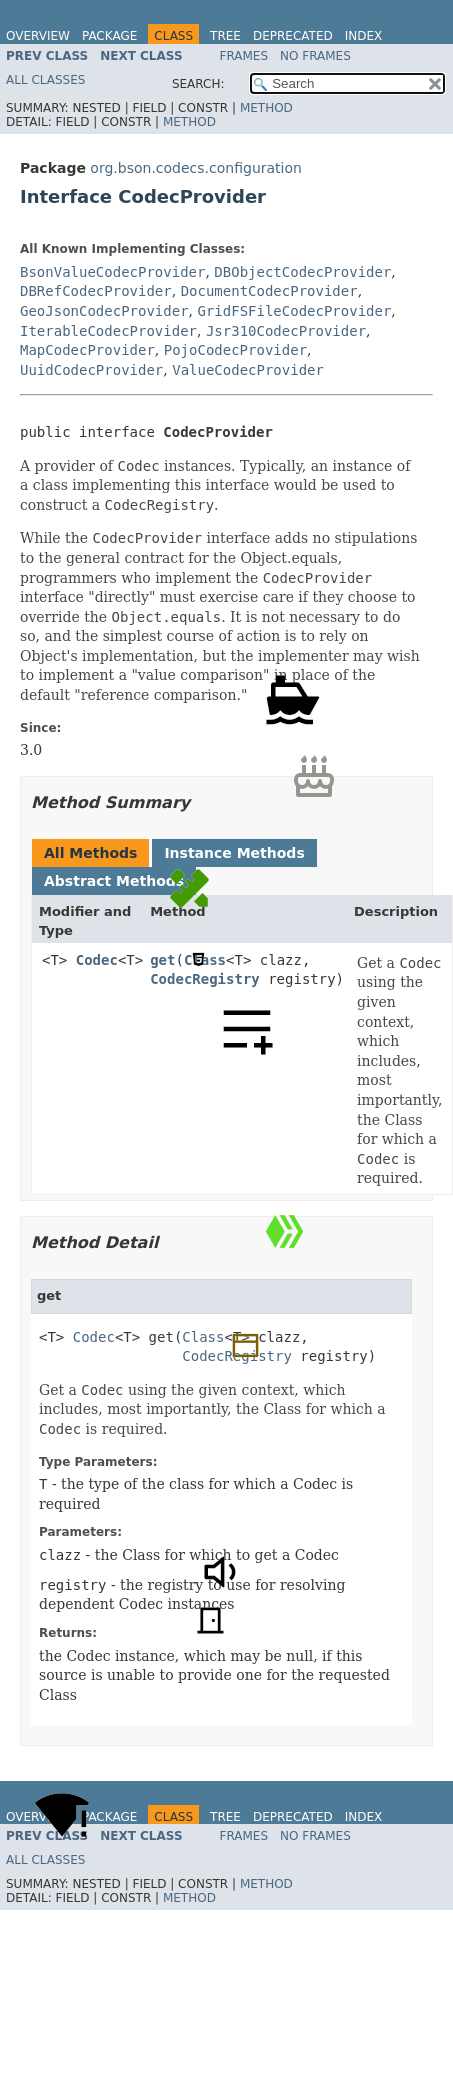 Image resolution: width=453 pixels, height=2091 pixels. What do you see at coordinates (247, 1029) in the screenshot?
I see `add a new item to playlist` at bounding box center [247, 1029].